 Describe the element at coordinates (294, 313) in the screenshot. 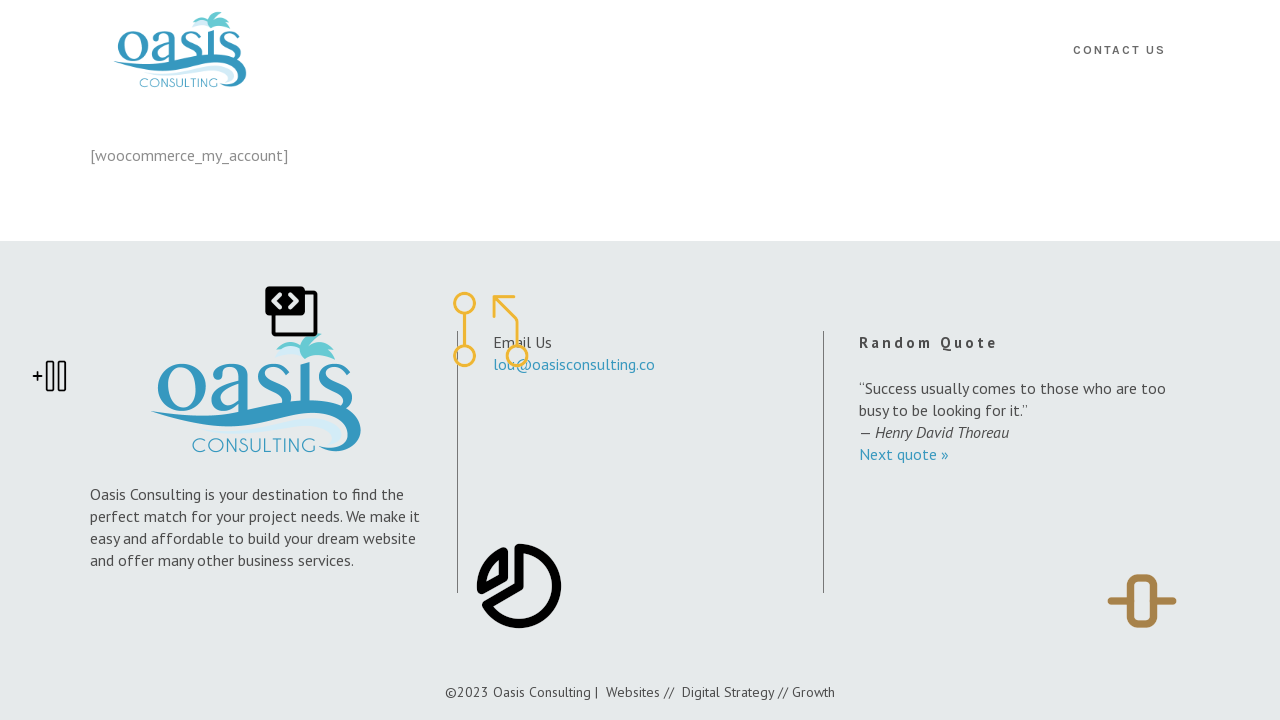

I see `insert a code block` at that location.